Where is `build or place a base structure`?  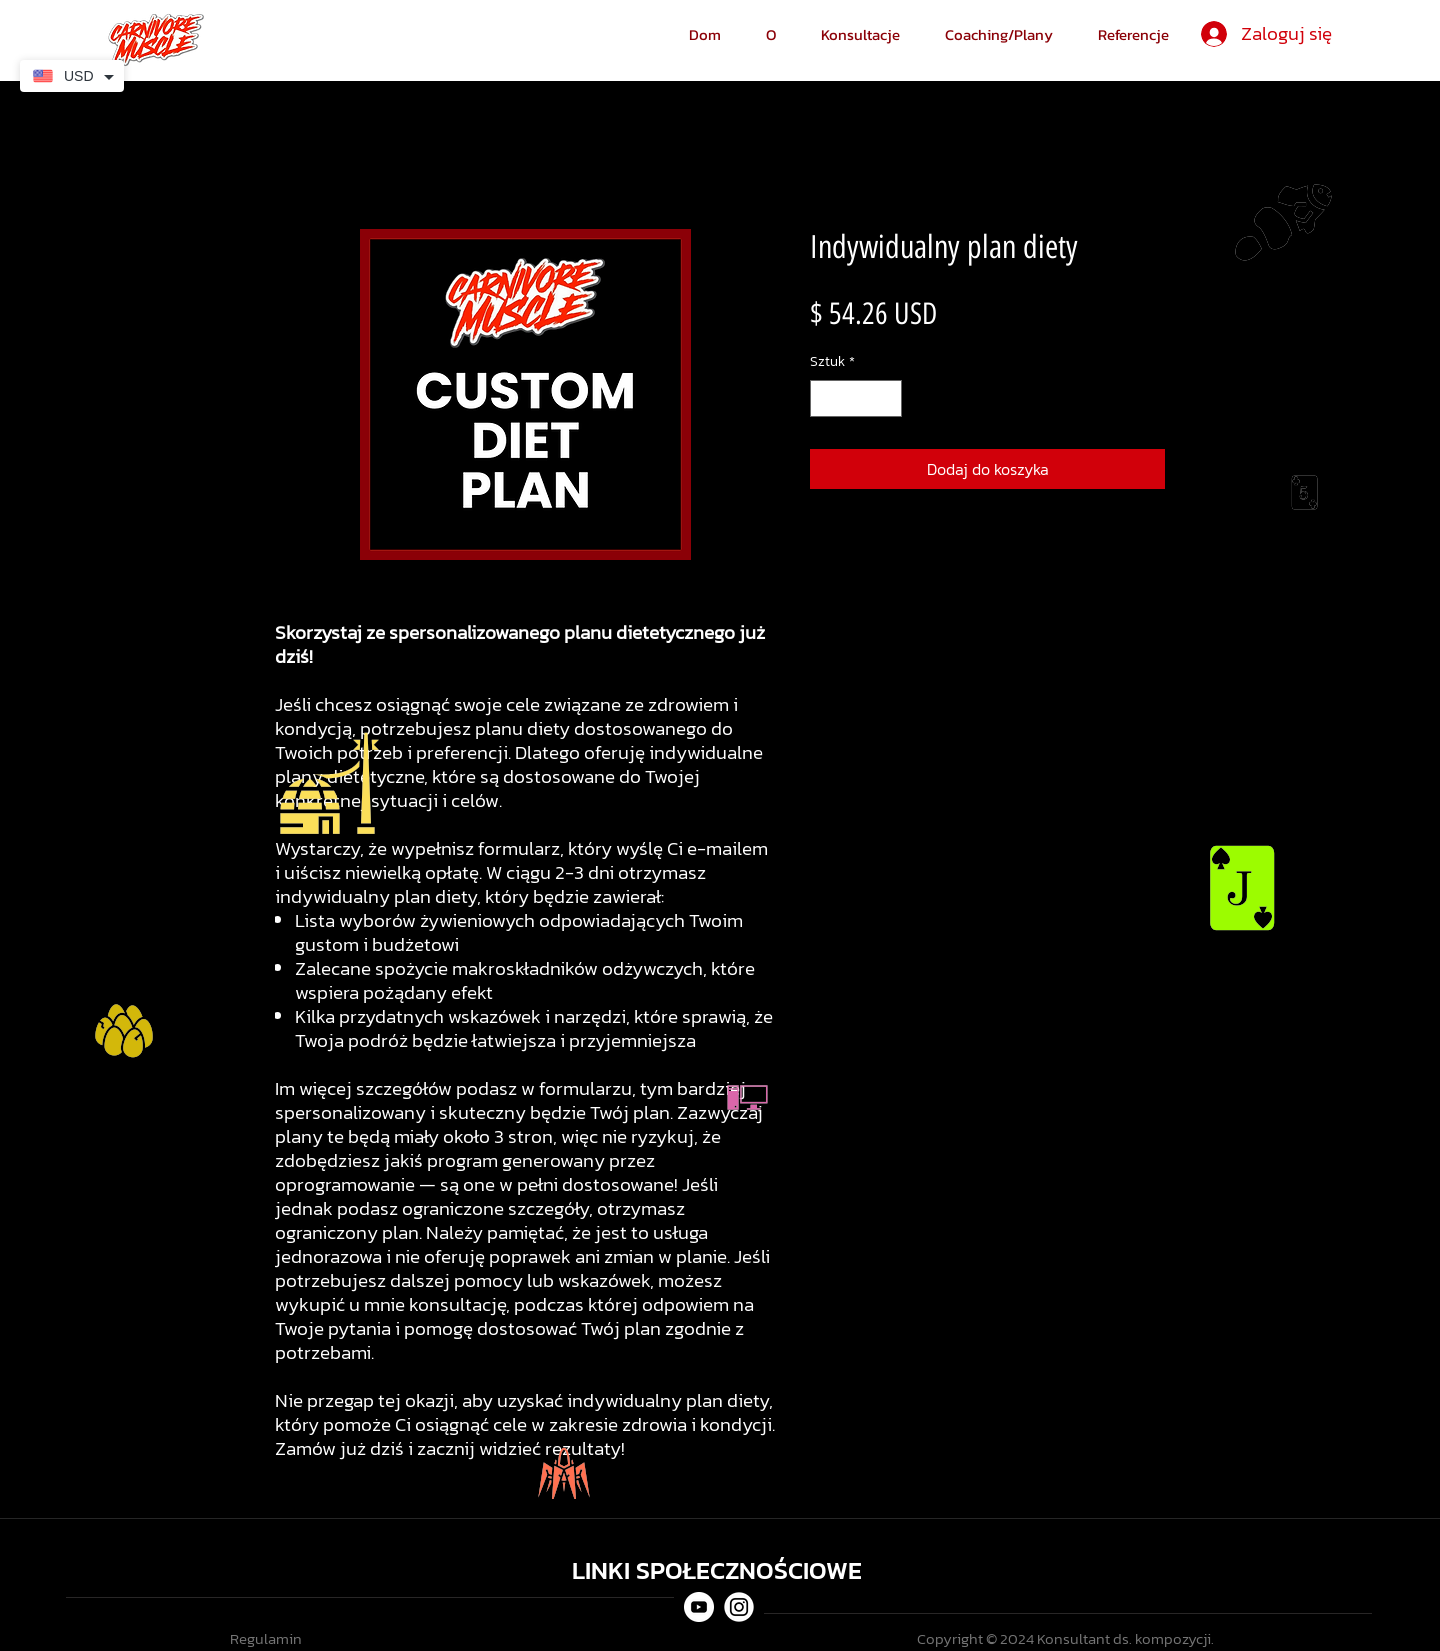
build or place a base structure is located at coordinates (331, 782).